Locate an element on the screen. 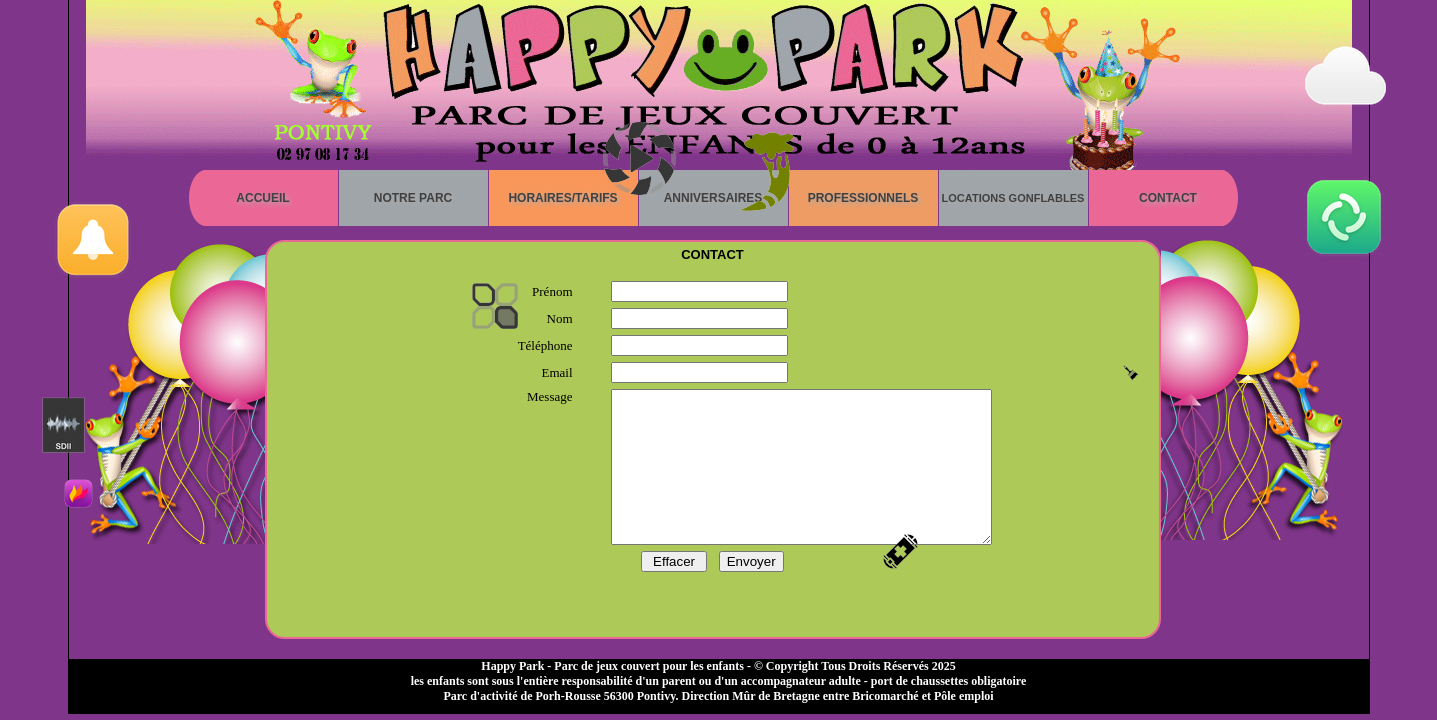  connect or manage exchange account integration is located at coordinates (495, 306).